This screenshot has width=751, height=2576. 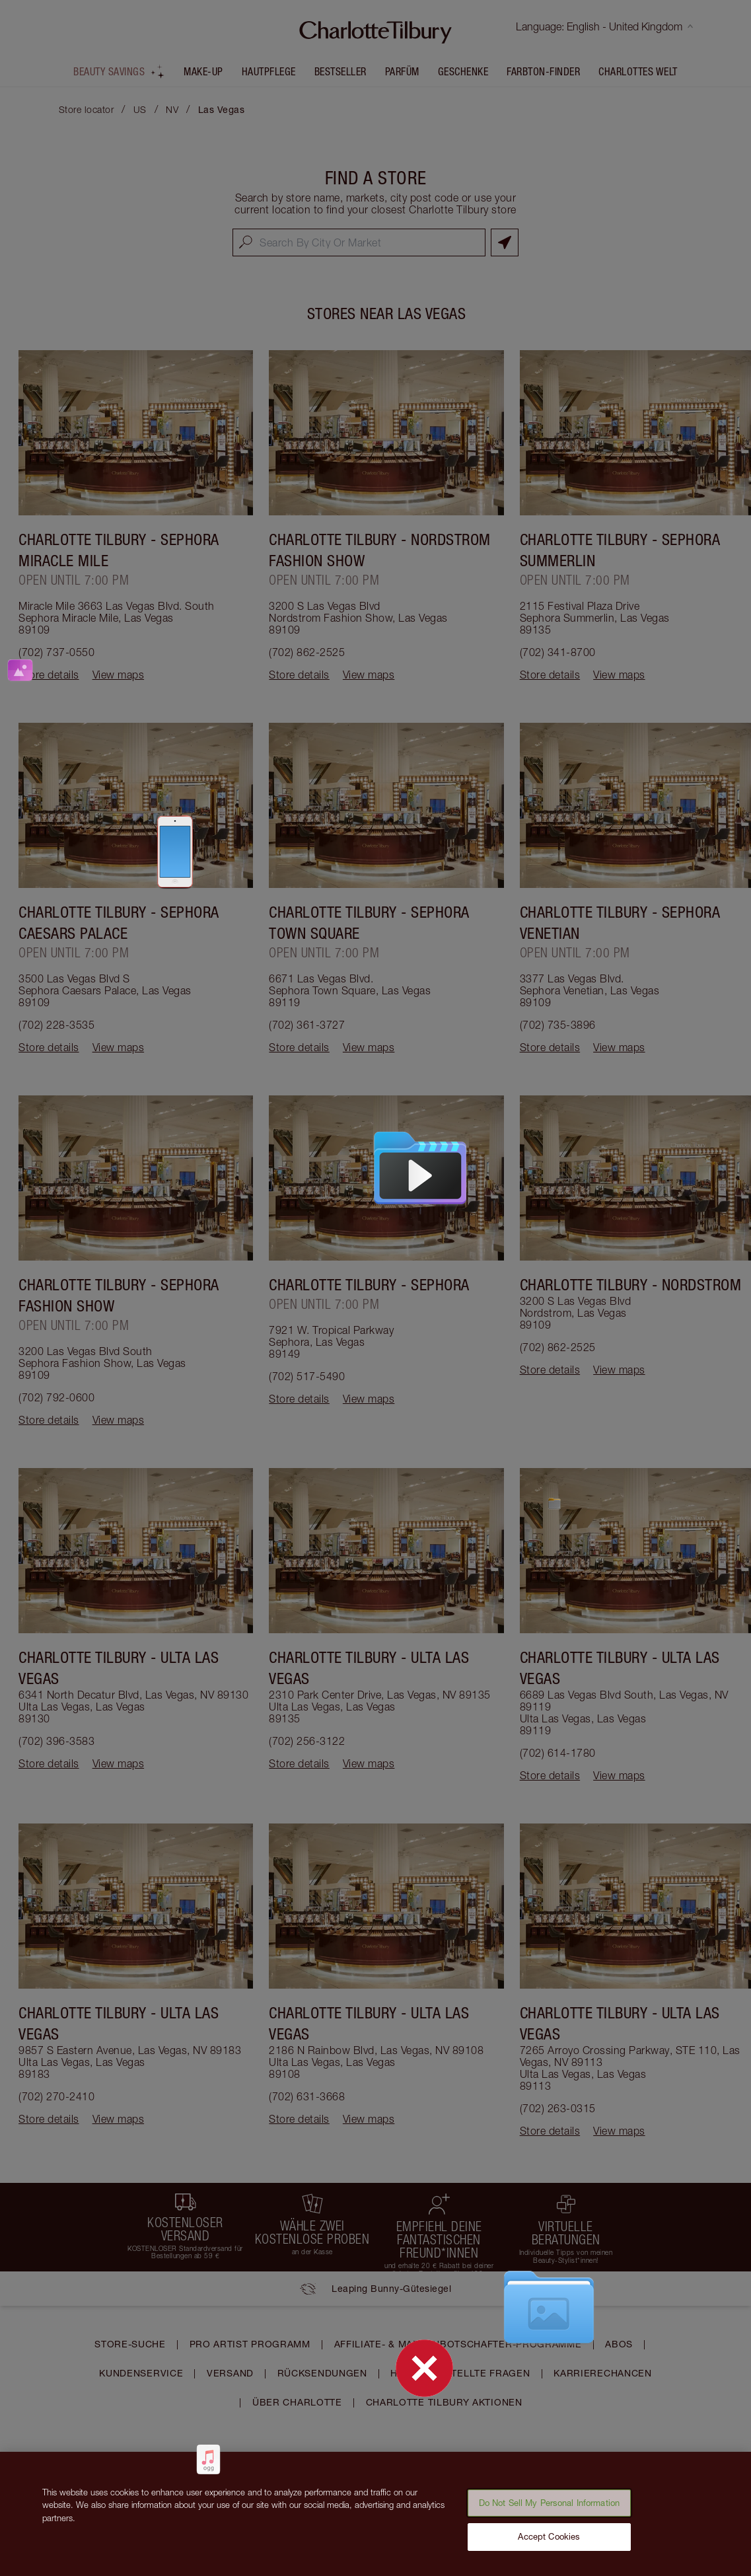 I want to click on iPod Touch device connected, so click(x=175, y=853).